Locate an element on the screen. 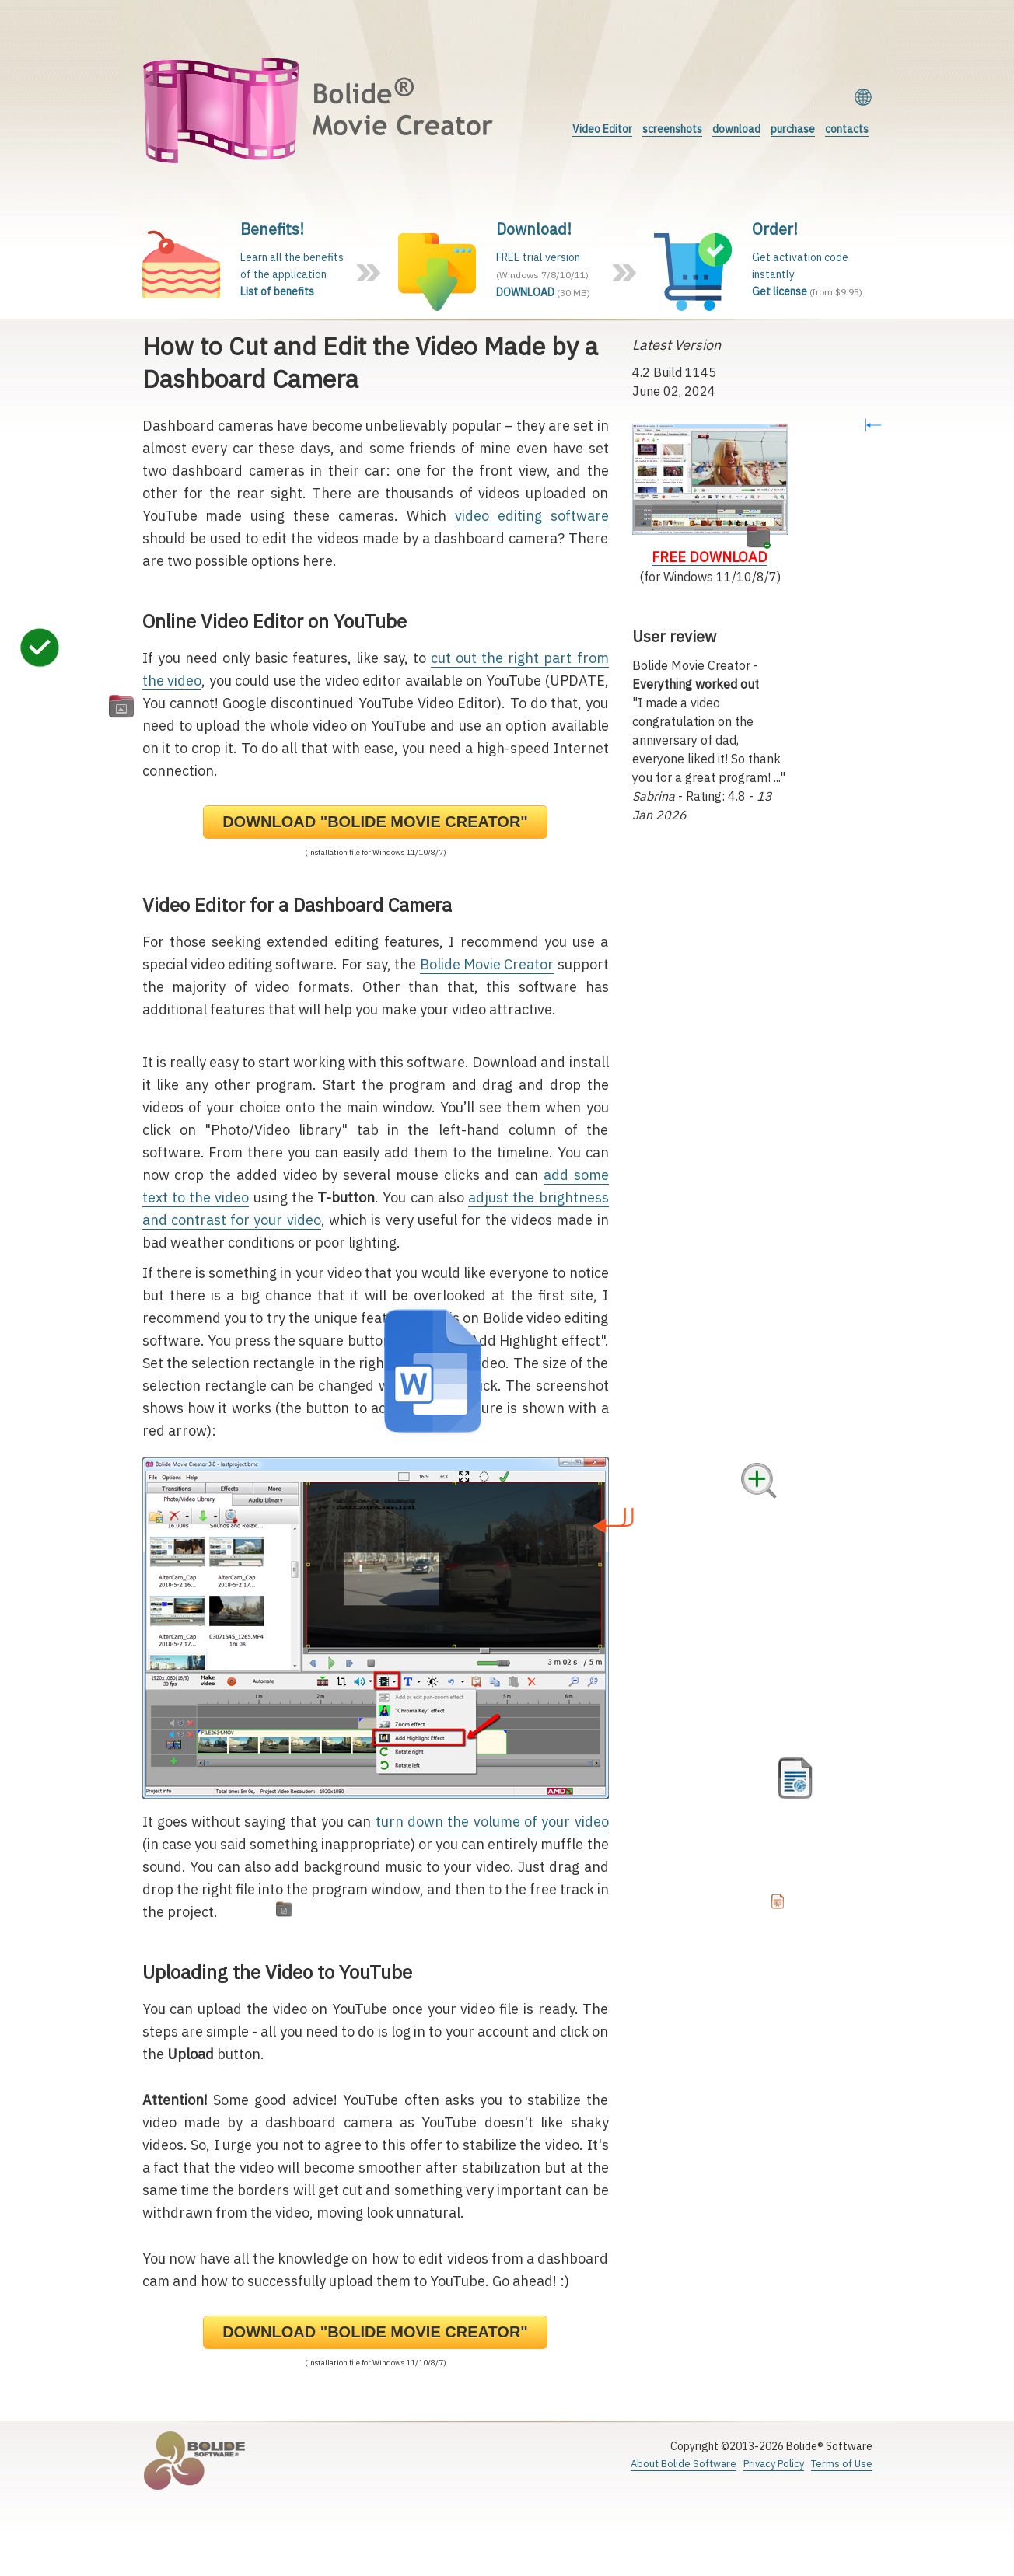  zoom to fit content within the current view is located at coordinates (759, 1481).